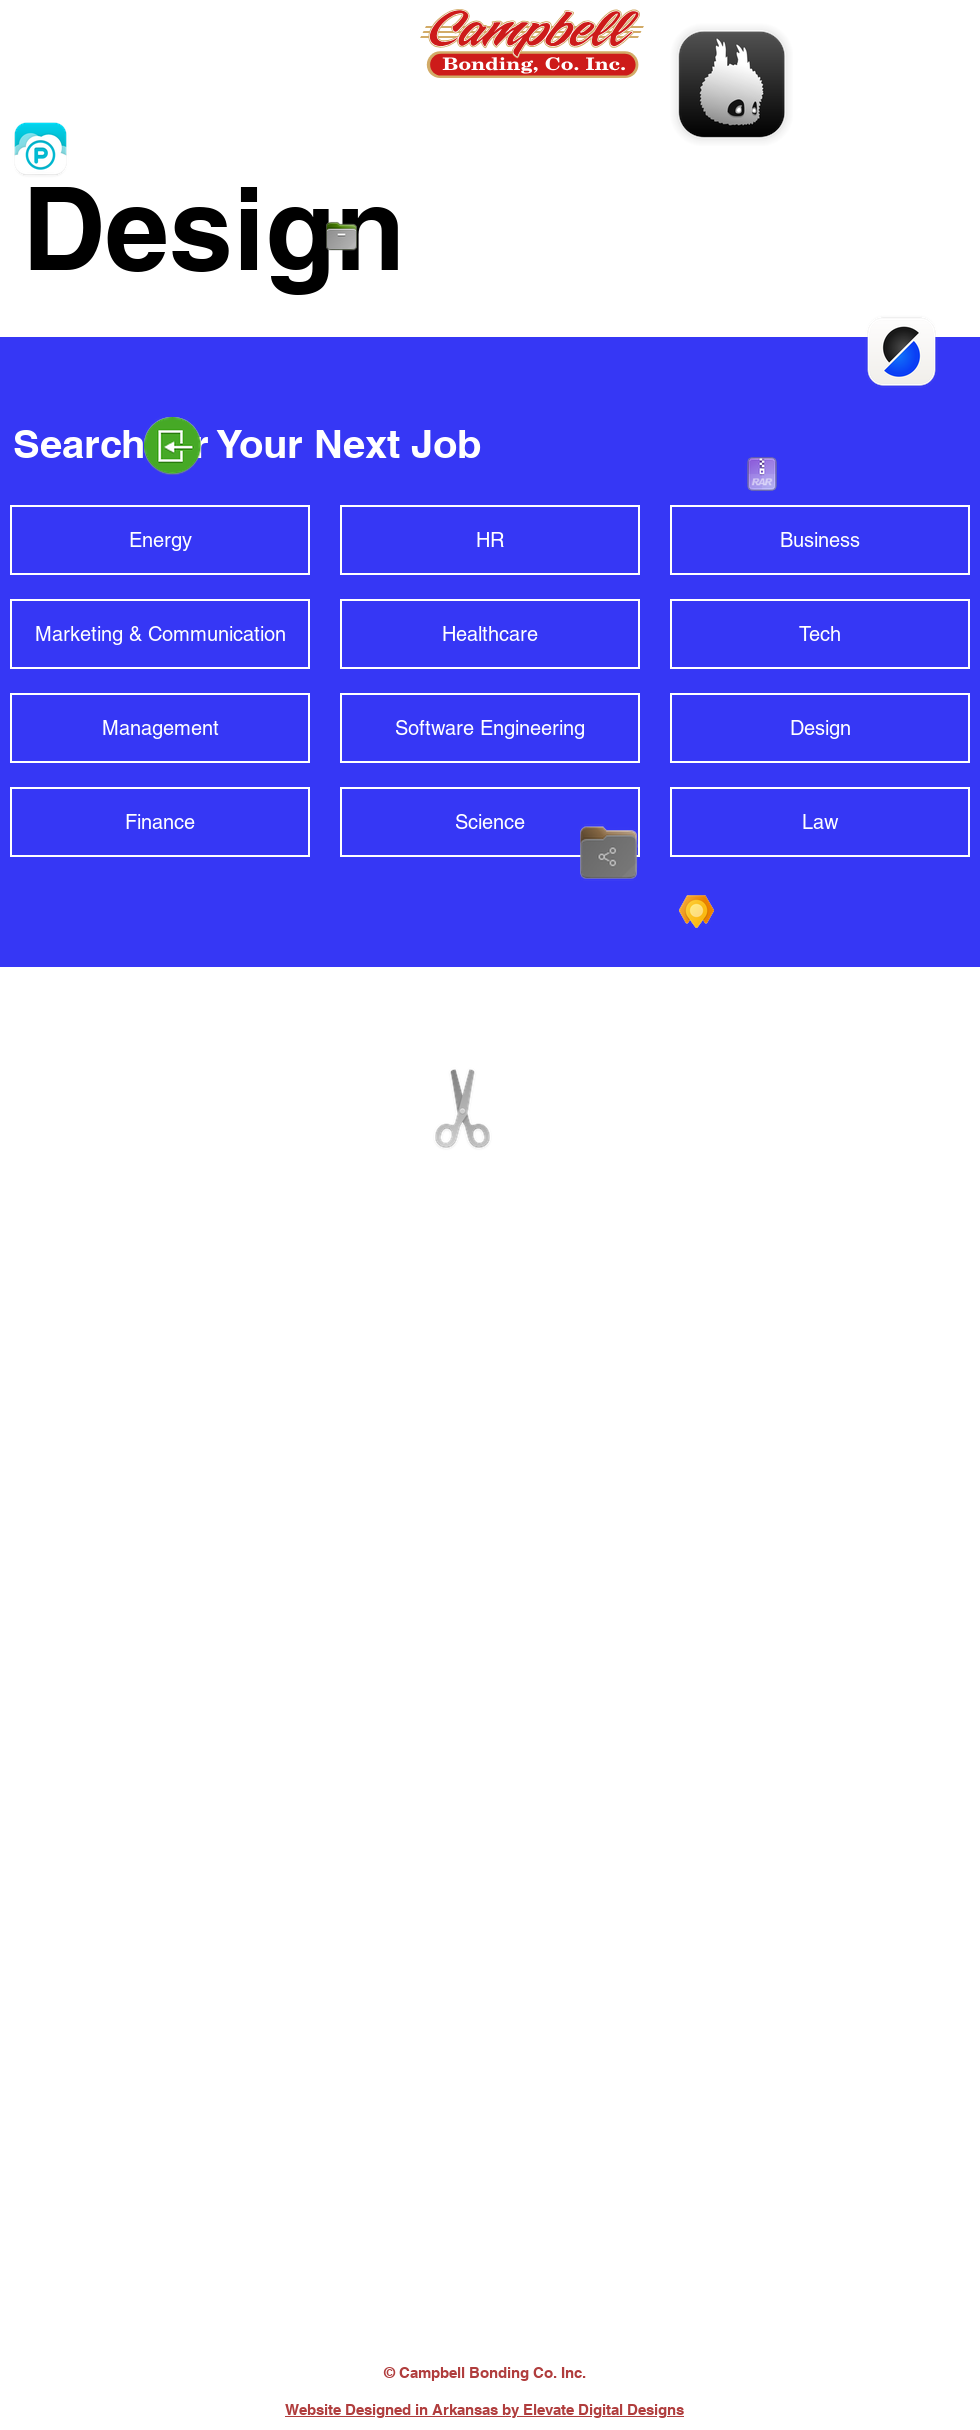 This screenshot has width=980, height=2430. I want to click on open SuperSlicer 3D printing slicer application, so click(901, 351).